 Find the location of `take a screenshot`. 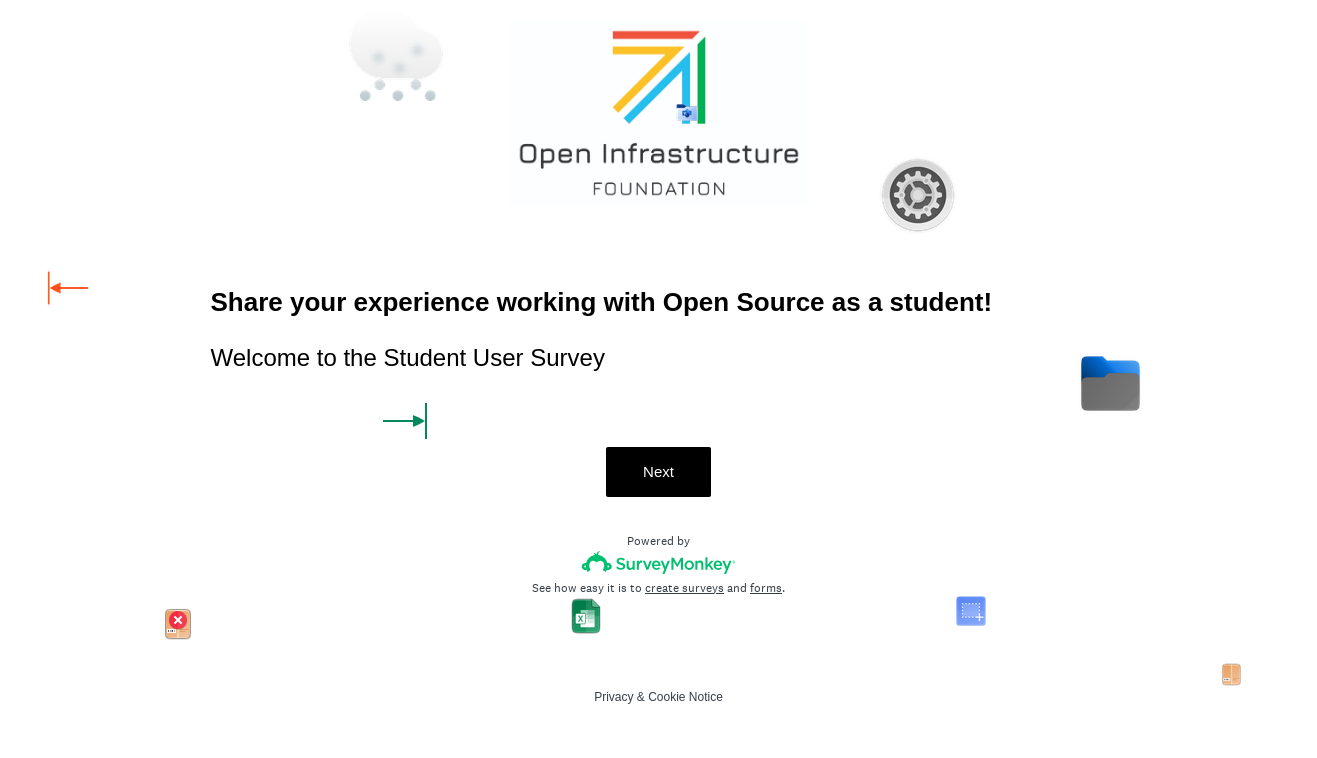

take a screenshot is located at coordinates (971, 611).